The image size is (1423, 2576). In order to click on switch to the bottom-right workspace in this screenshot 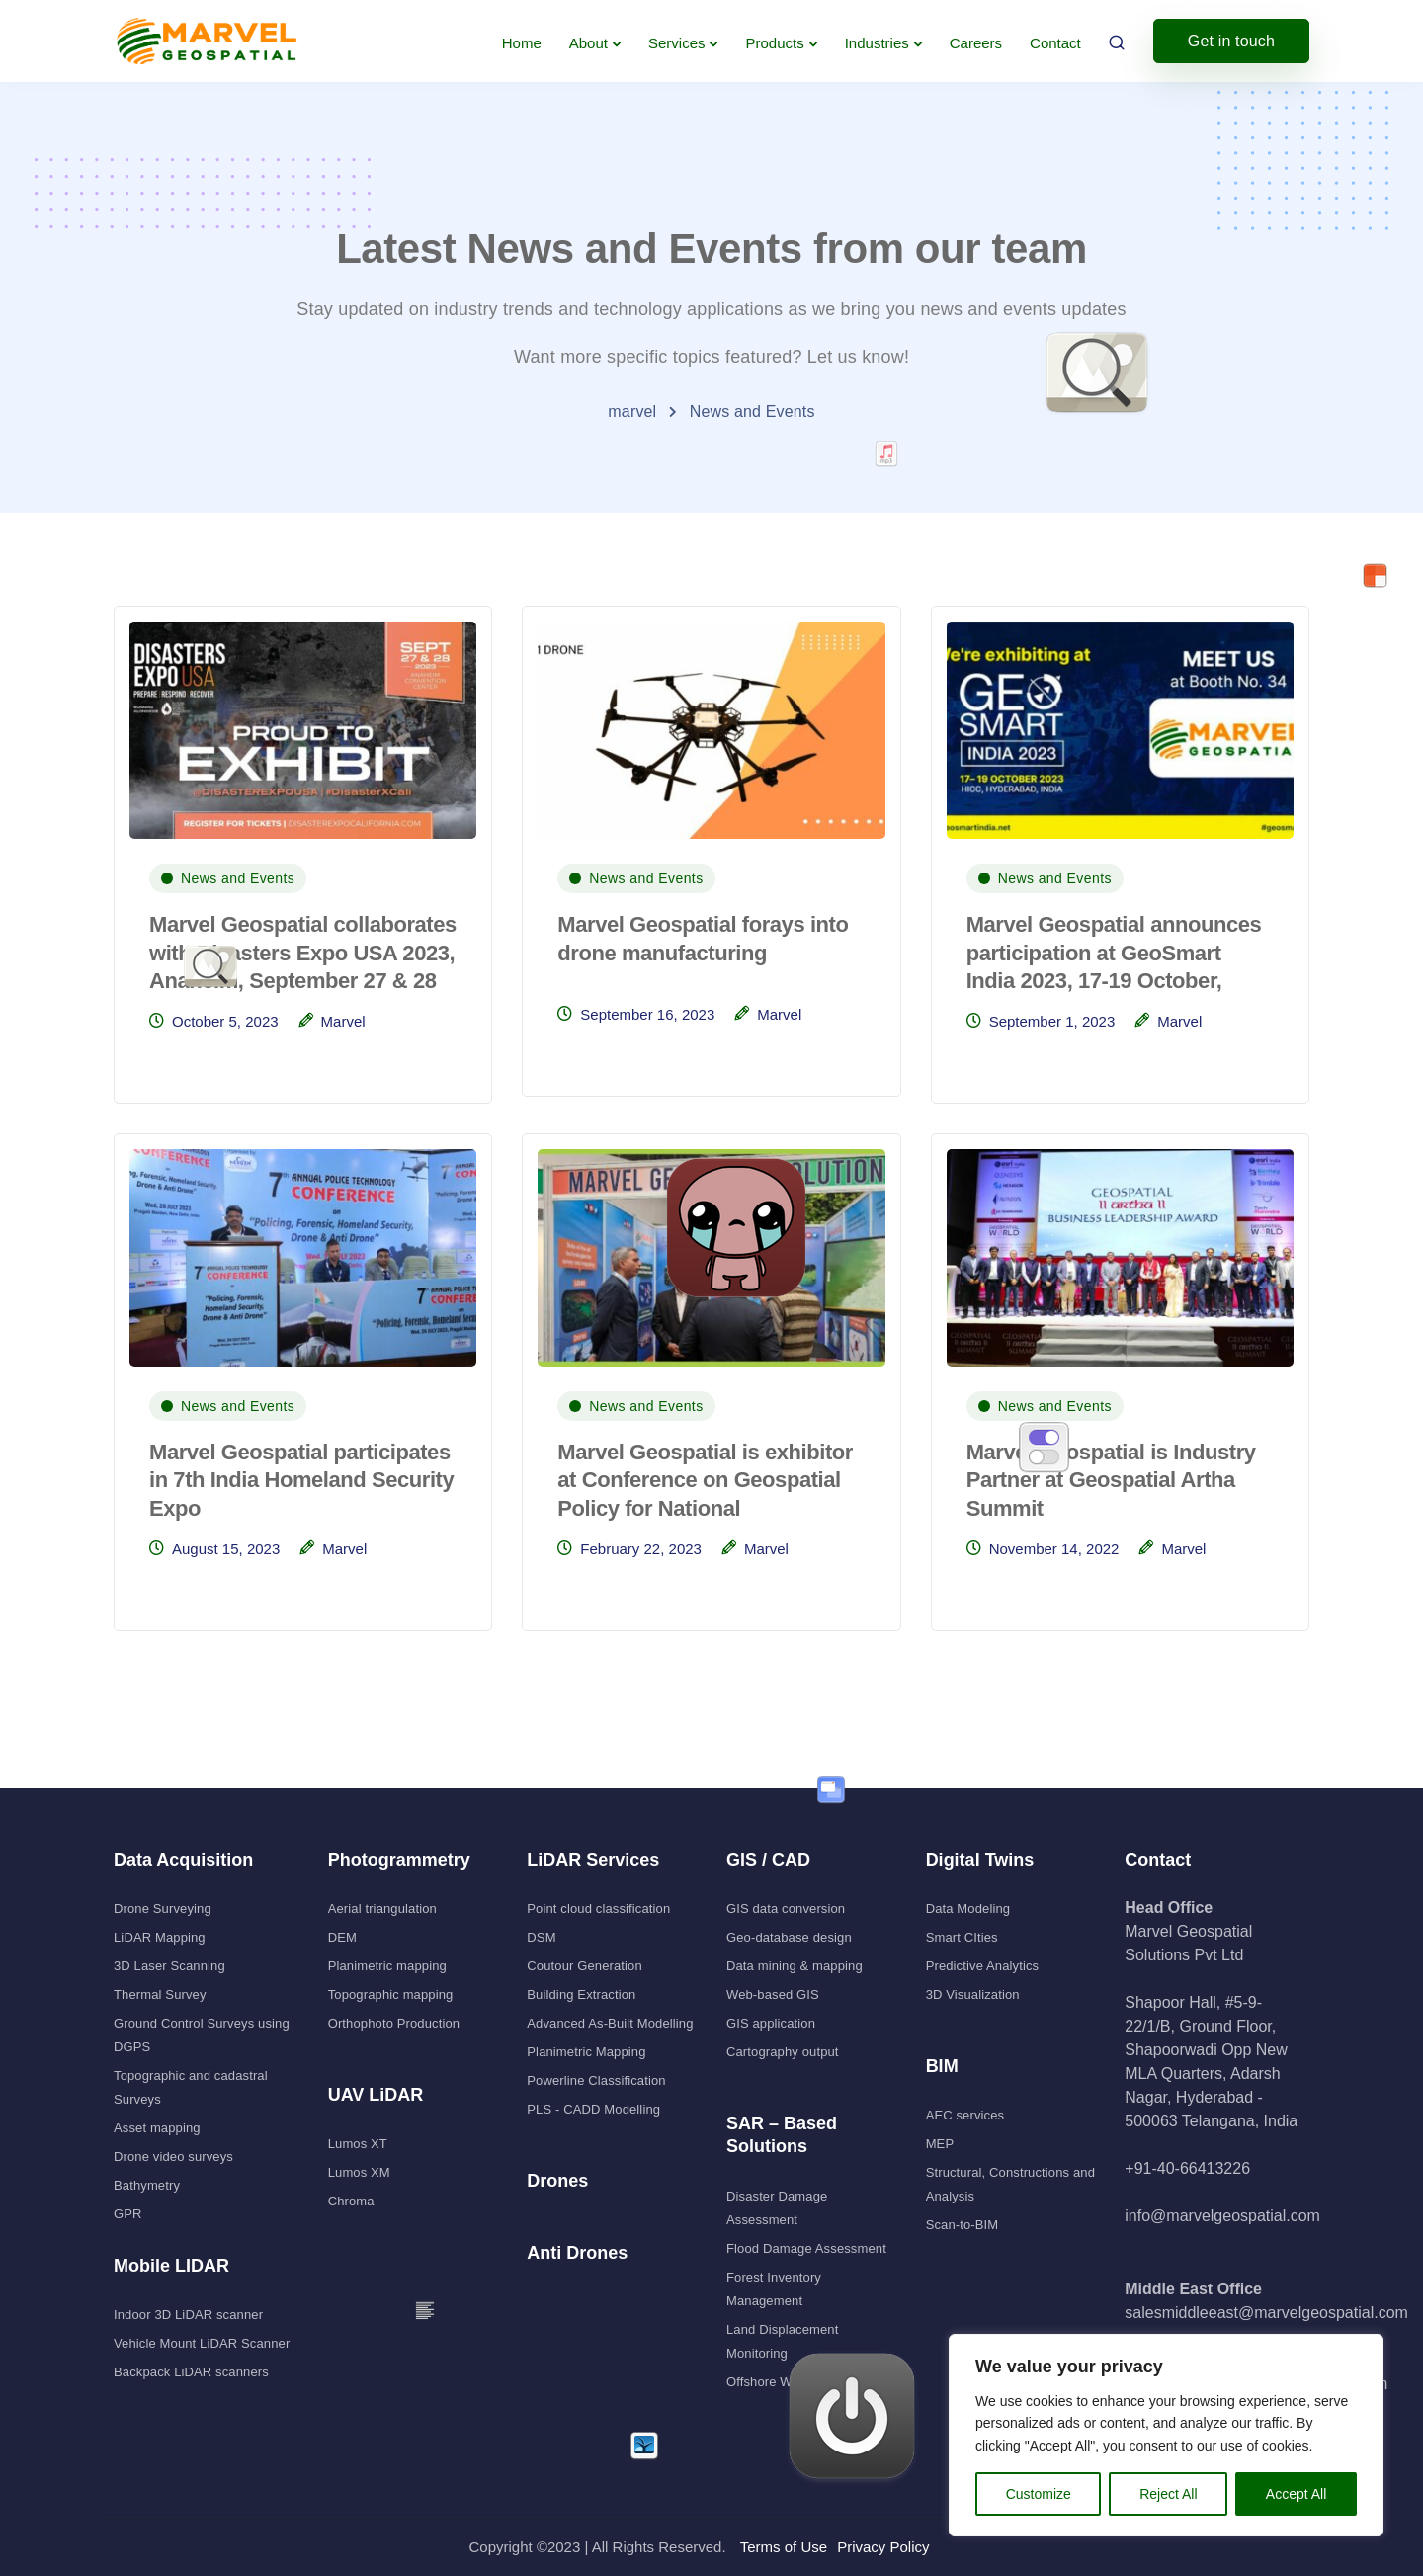, I will do `click(1375, 575)`.